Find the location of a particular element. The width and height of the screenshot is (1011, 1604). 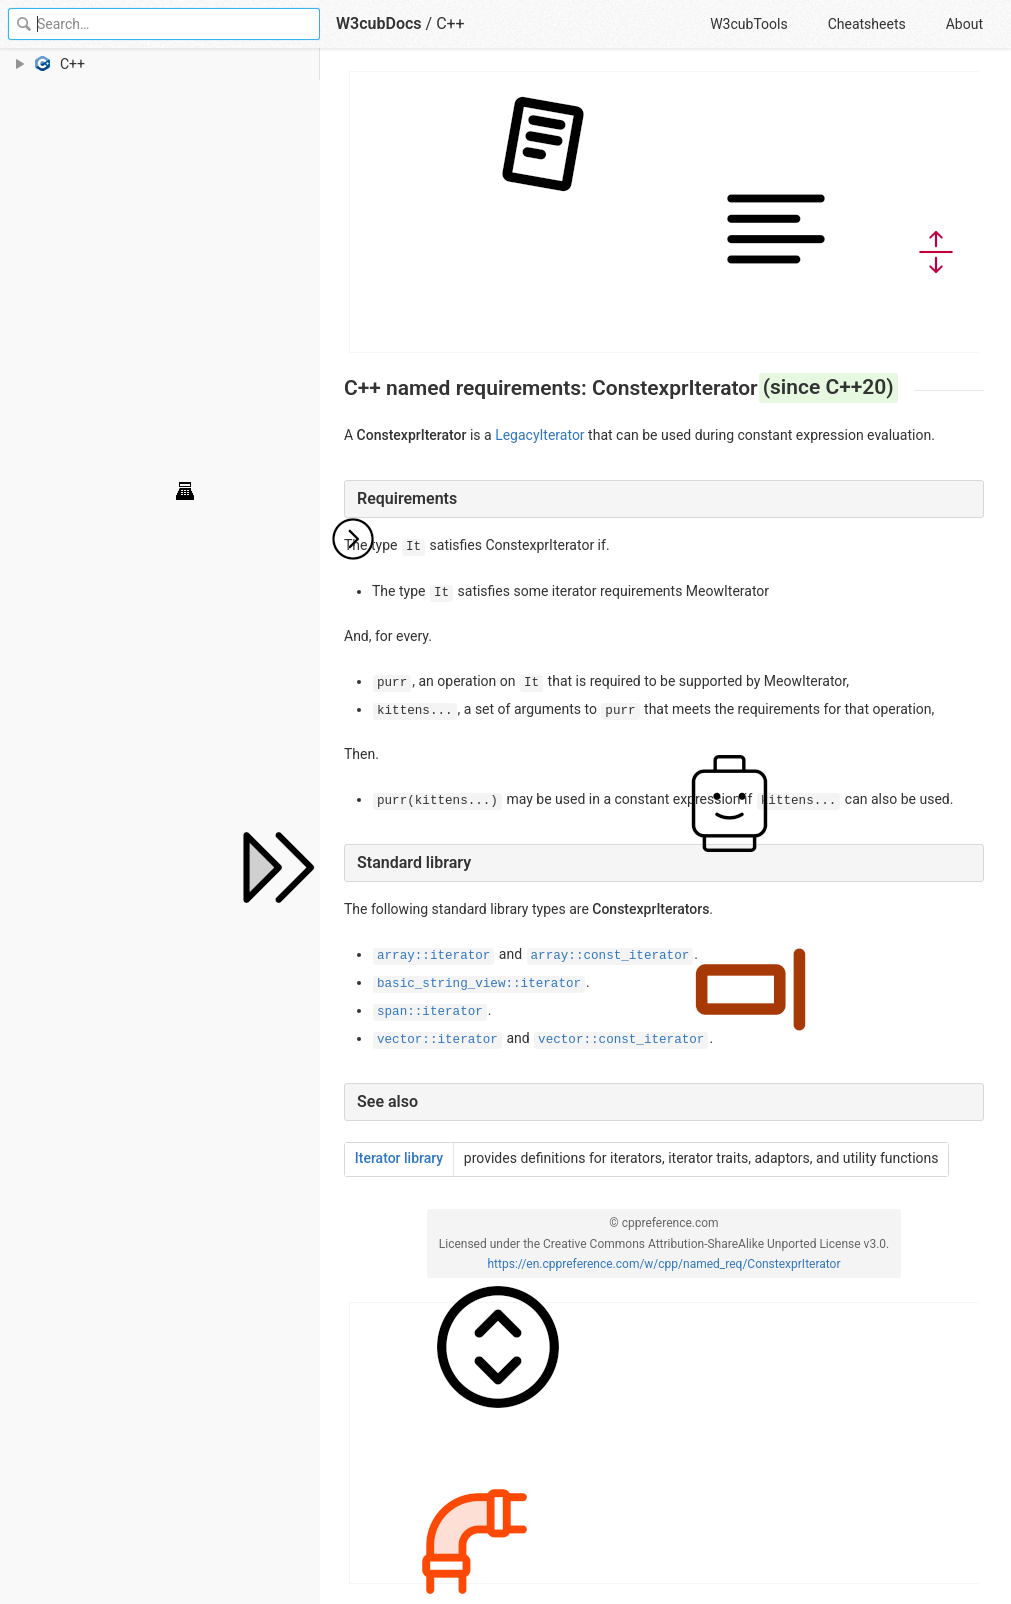

expand content vertically is located at coordinates (936, 252).